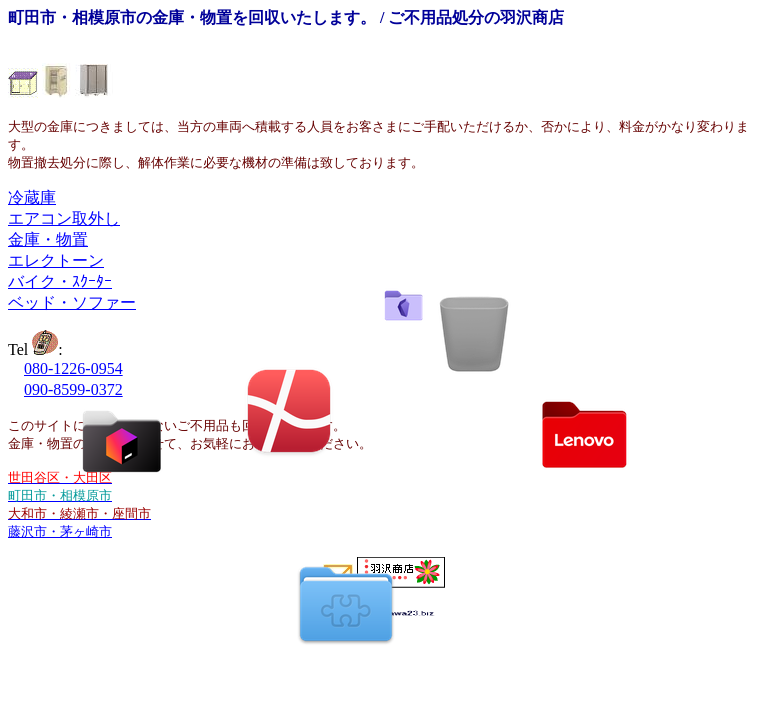 The width and height of the screenshot is (768, 720). Describe the element at coordinates (403, 306) in the screenshot. I see `open your obsidian vault folder` at that location.